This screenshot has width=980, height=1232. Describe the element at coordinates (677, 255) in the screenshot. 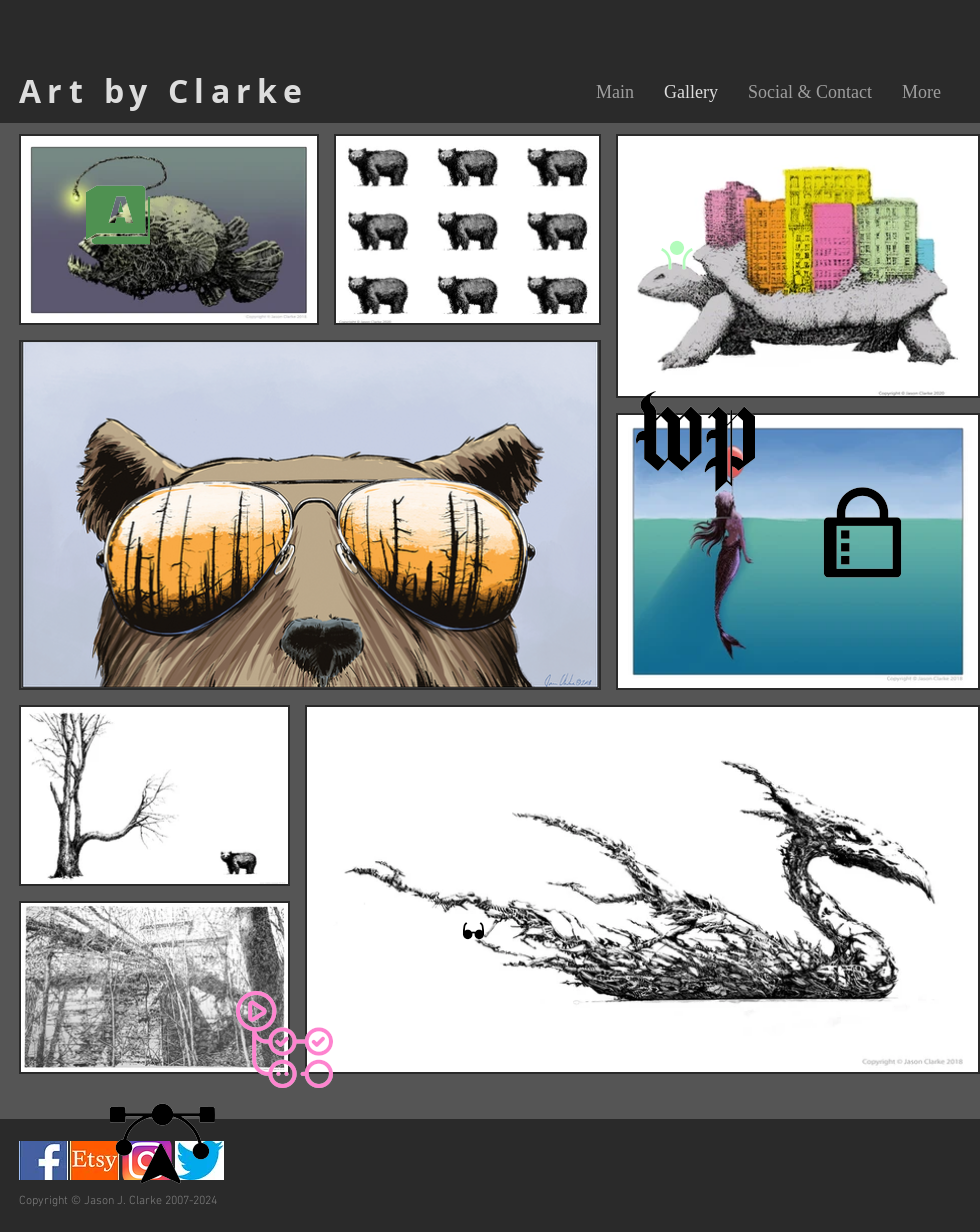

I see `indicates a welcoming or friendly user state` at that location.